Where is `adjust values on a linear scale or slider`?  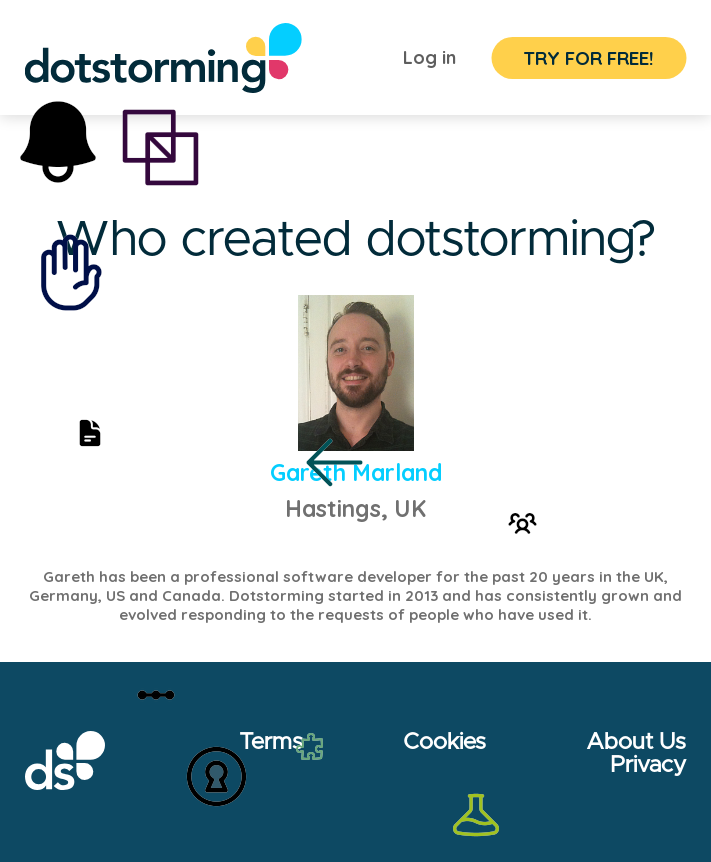 adjust values on a linear scale or slider is located at coordinates (156, 695).